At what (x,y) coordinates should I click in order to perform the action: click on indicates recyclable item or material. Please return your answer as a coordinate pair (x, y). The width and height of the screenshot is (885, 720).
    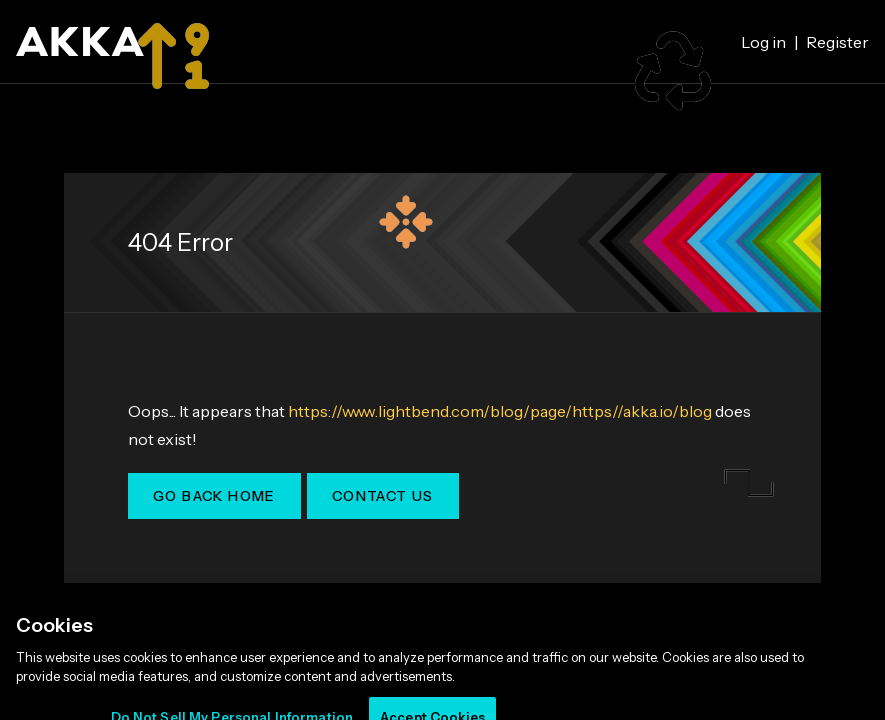
    Looking at the image, I should click on (673, 69).